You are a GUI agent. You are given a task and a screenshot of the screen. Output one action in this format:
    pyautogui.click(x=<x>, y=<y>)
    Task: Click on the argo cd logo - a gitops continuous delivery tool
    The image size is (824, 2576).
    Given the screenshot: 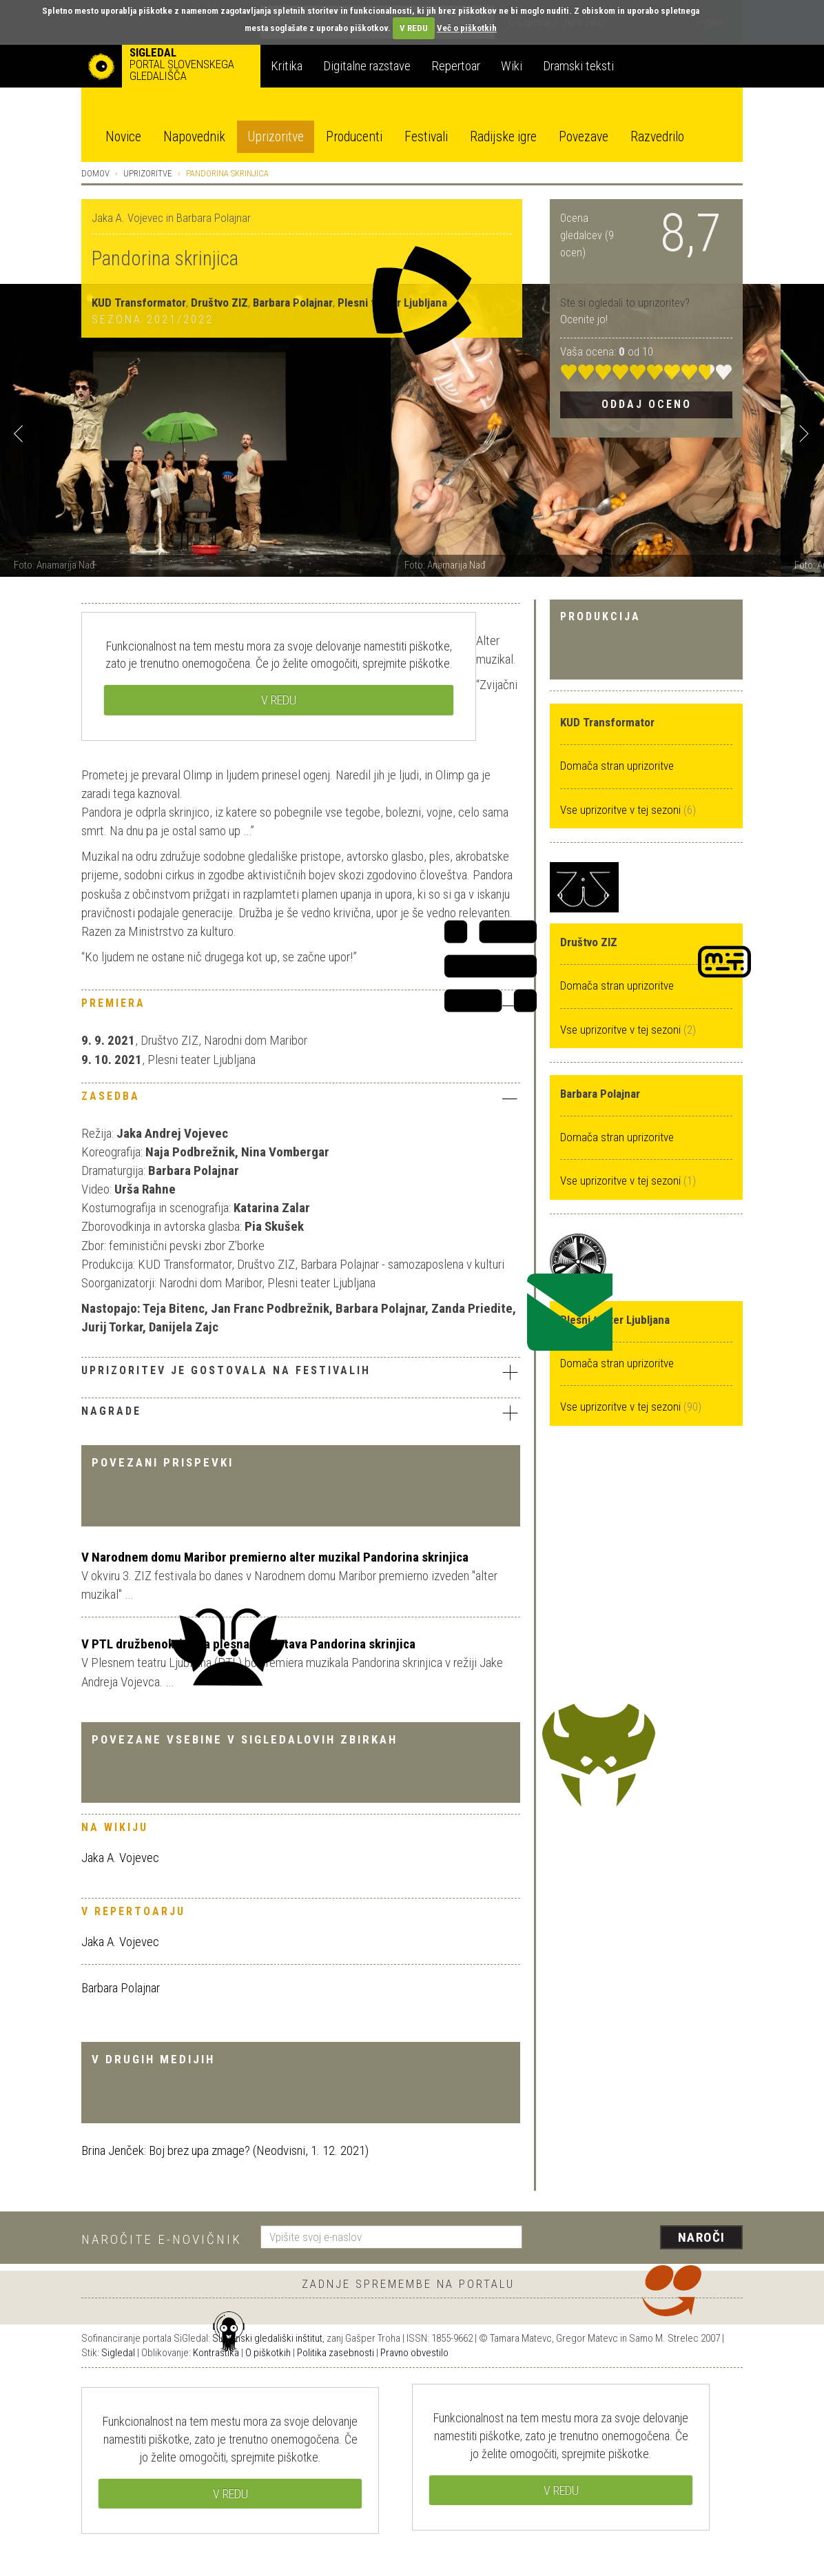 What is the action you would take?
    pyautogui.click(x=229, y=2331)
    